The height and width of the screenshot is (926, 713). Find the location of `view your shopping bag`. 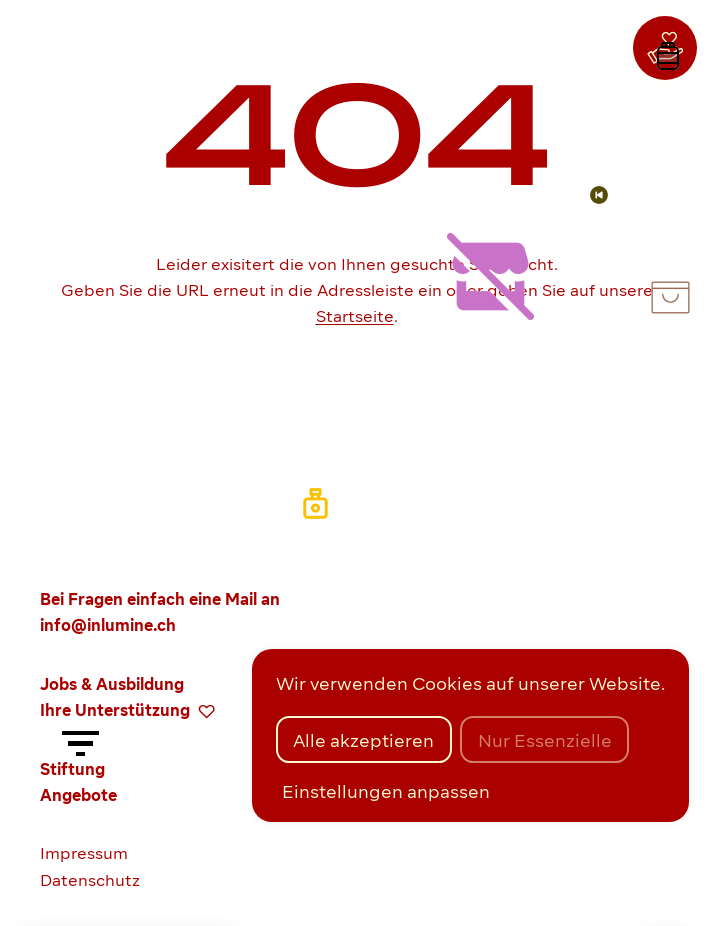

view your shopping bag is located at coordinates (670, 297).